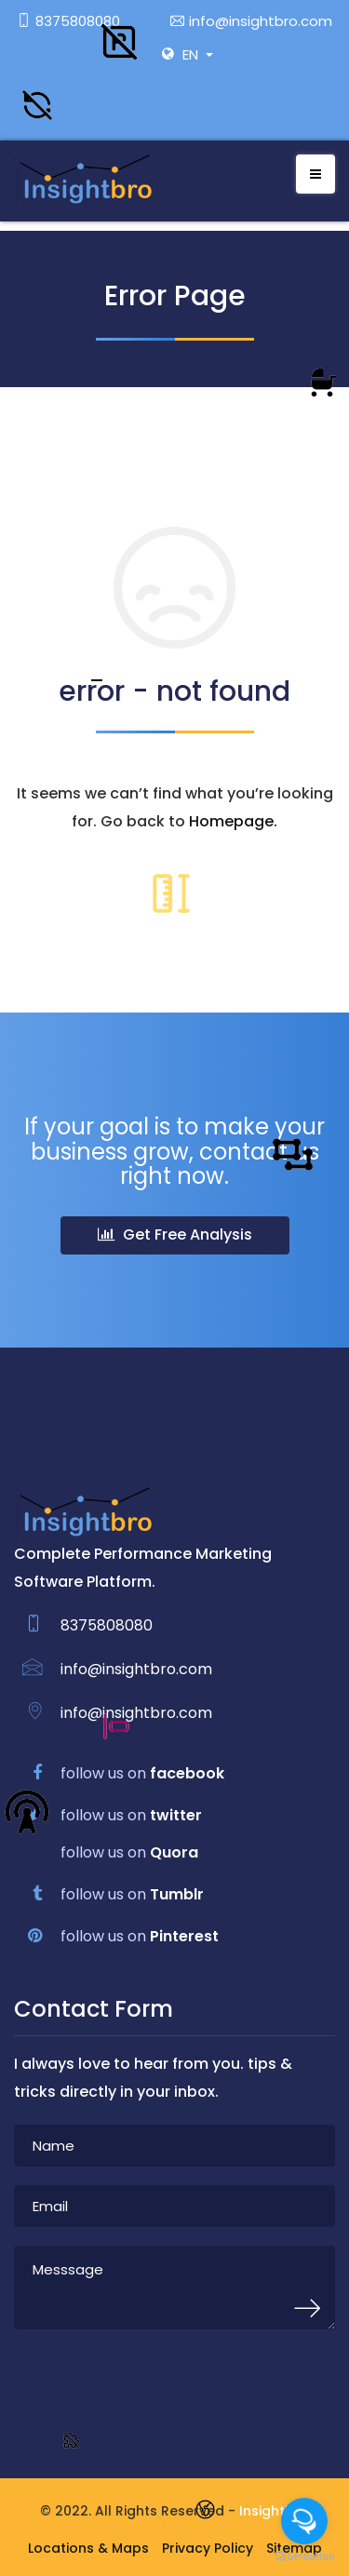 This screenshot has height=2576, width=349. What do you see at coordinates (72, 2440) in the screenshot?
I see `disable or remove an extension or plugin` at bounding box center [72, 2440].